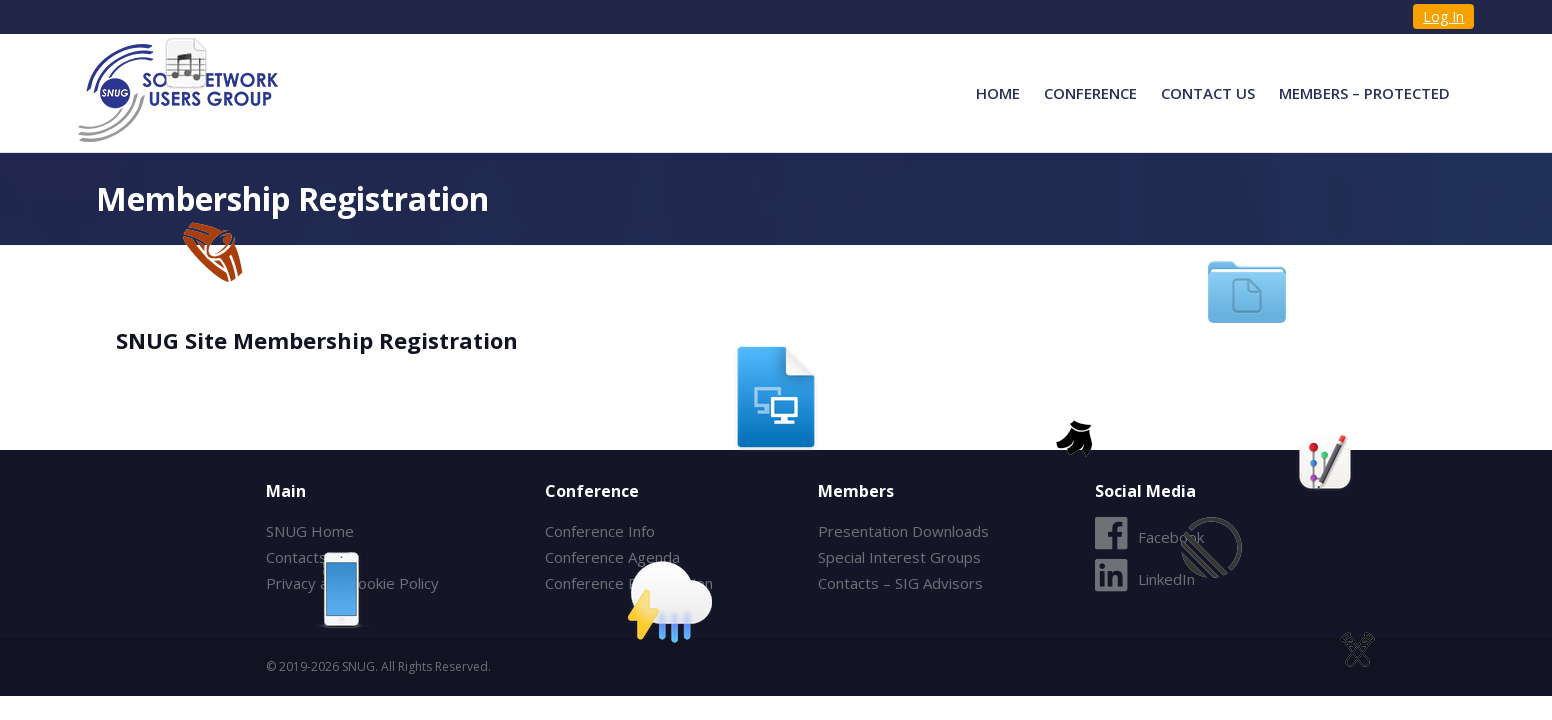  What do you see at coordinates (186, 63) in the screenshot?
I see `an iMelody ringtone file` at bounding box center [186, 63].